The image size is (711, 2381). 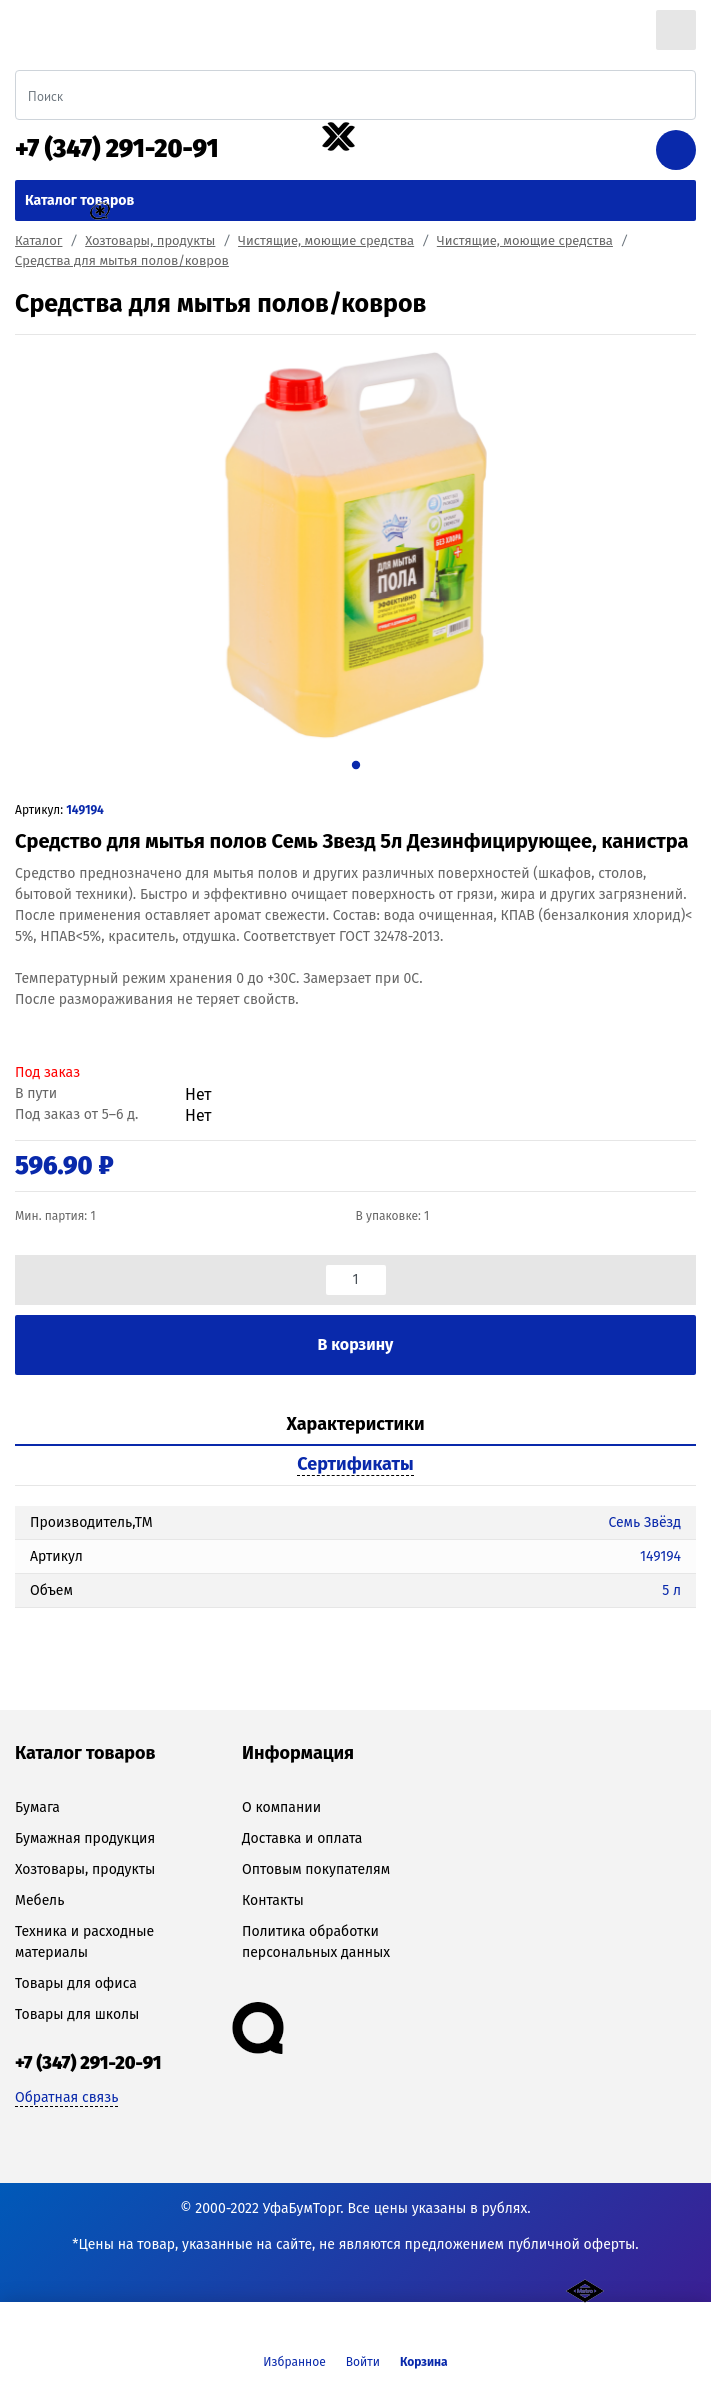 What do you see at coordinates (100, 211) in the screenshot?
I see `asterisk open-source telephony platform logo` at bounding box center [100, 211].